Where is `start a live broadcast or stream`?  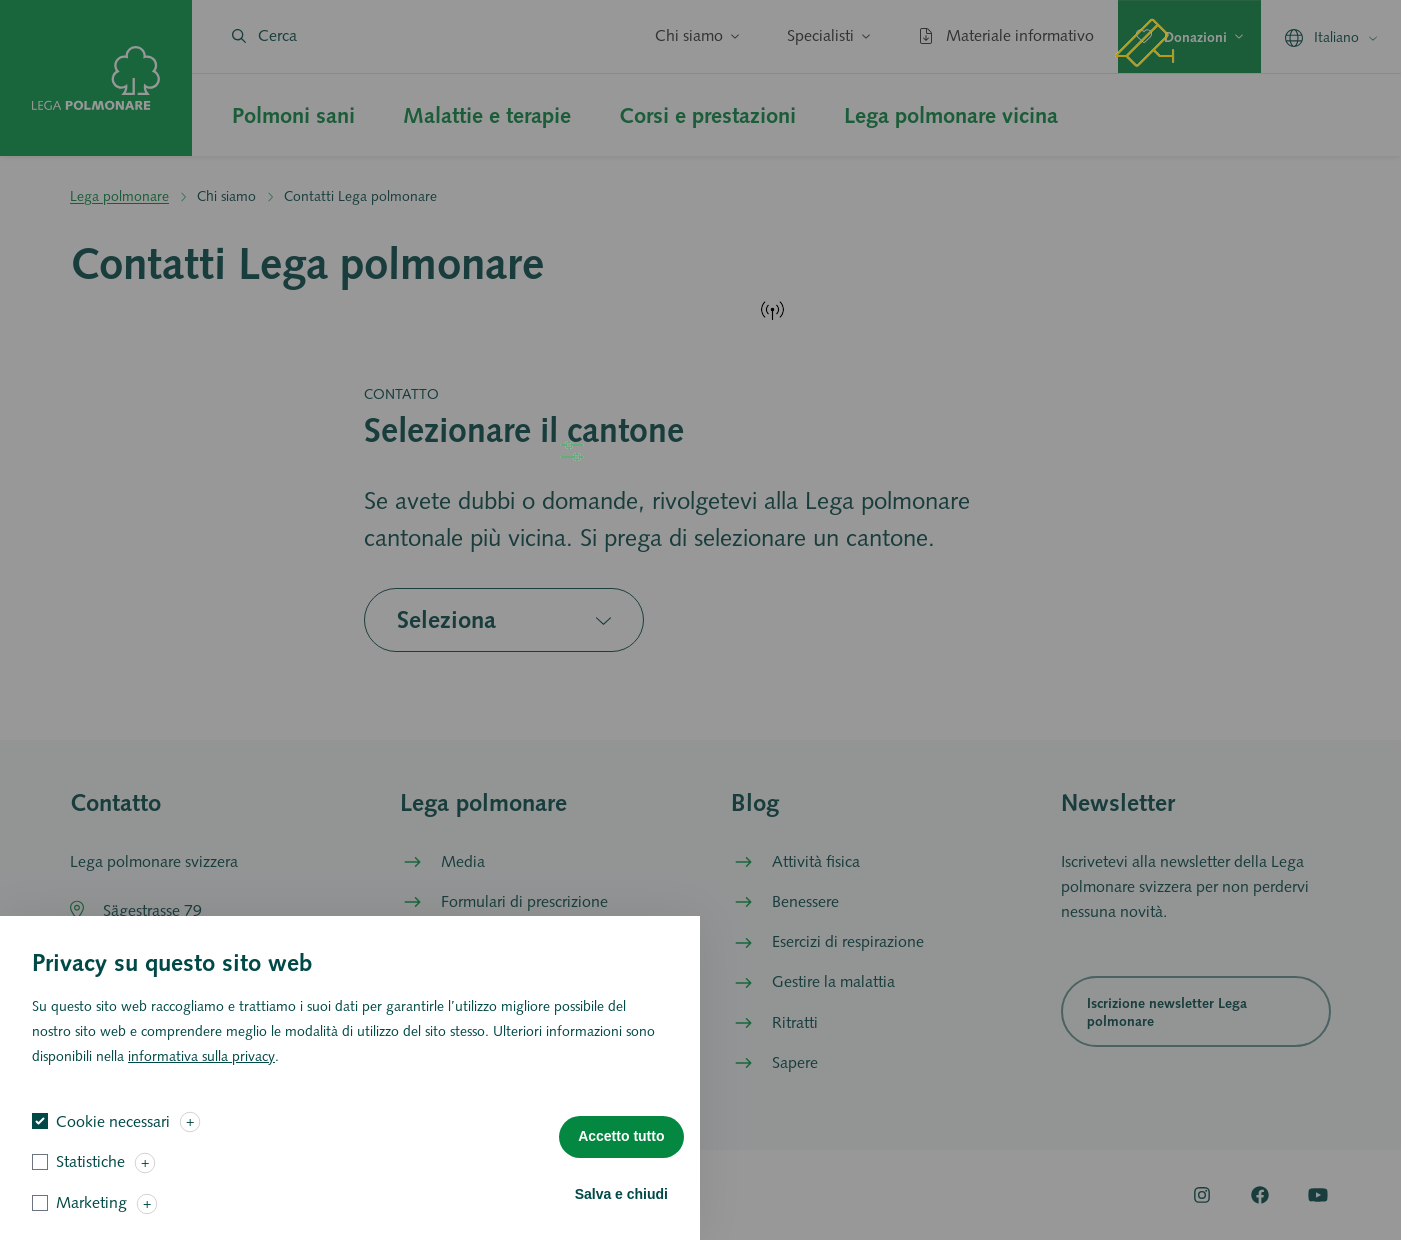
start a live broadcast or stream is located at coordinates (772, 310).